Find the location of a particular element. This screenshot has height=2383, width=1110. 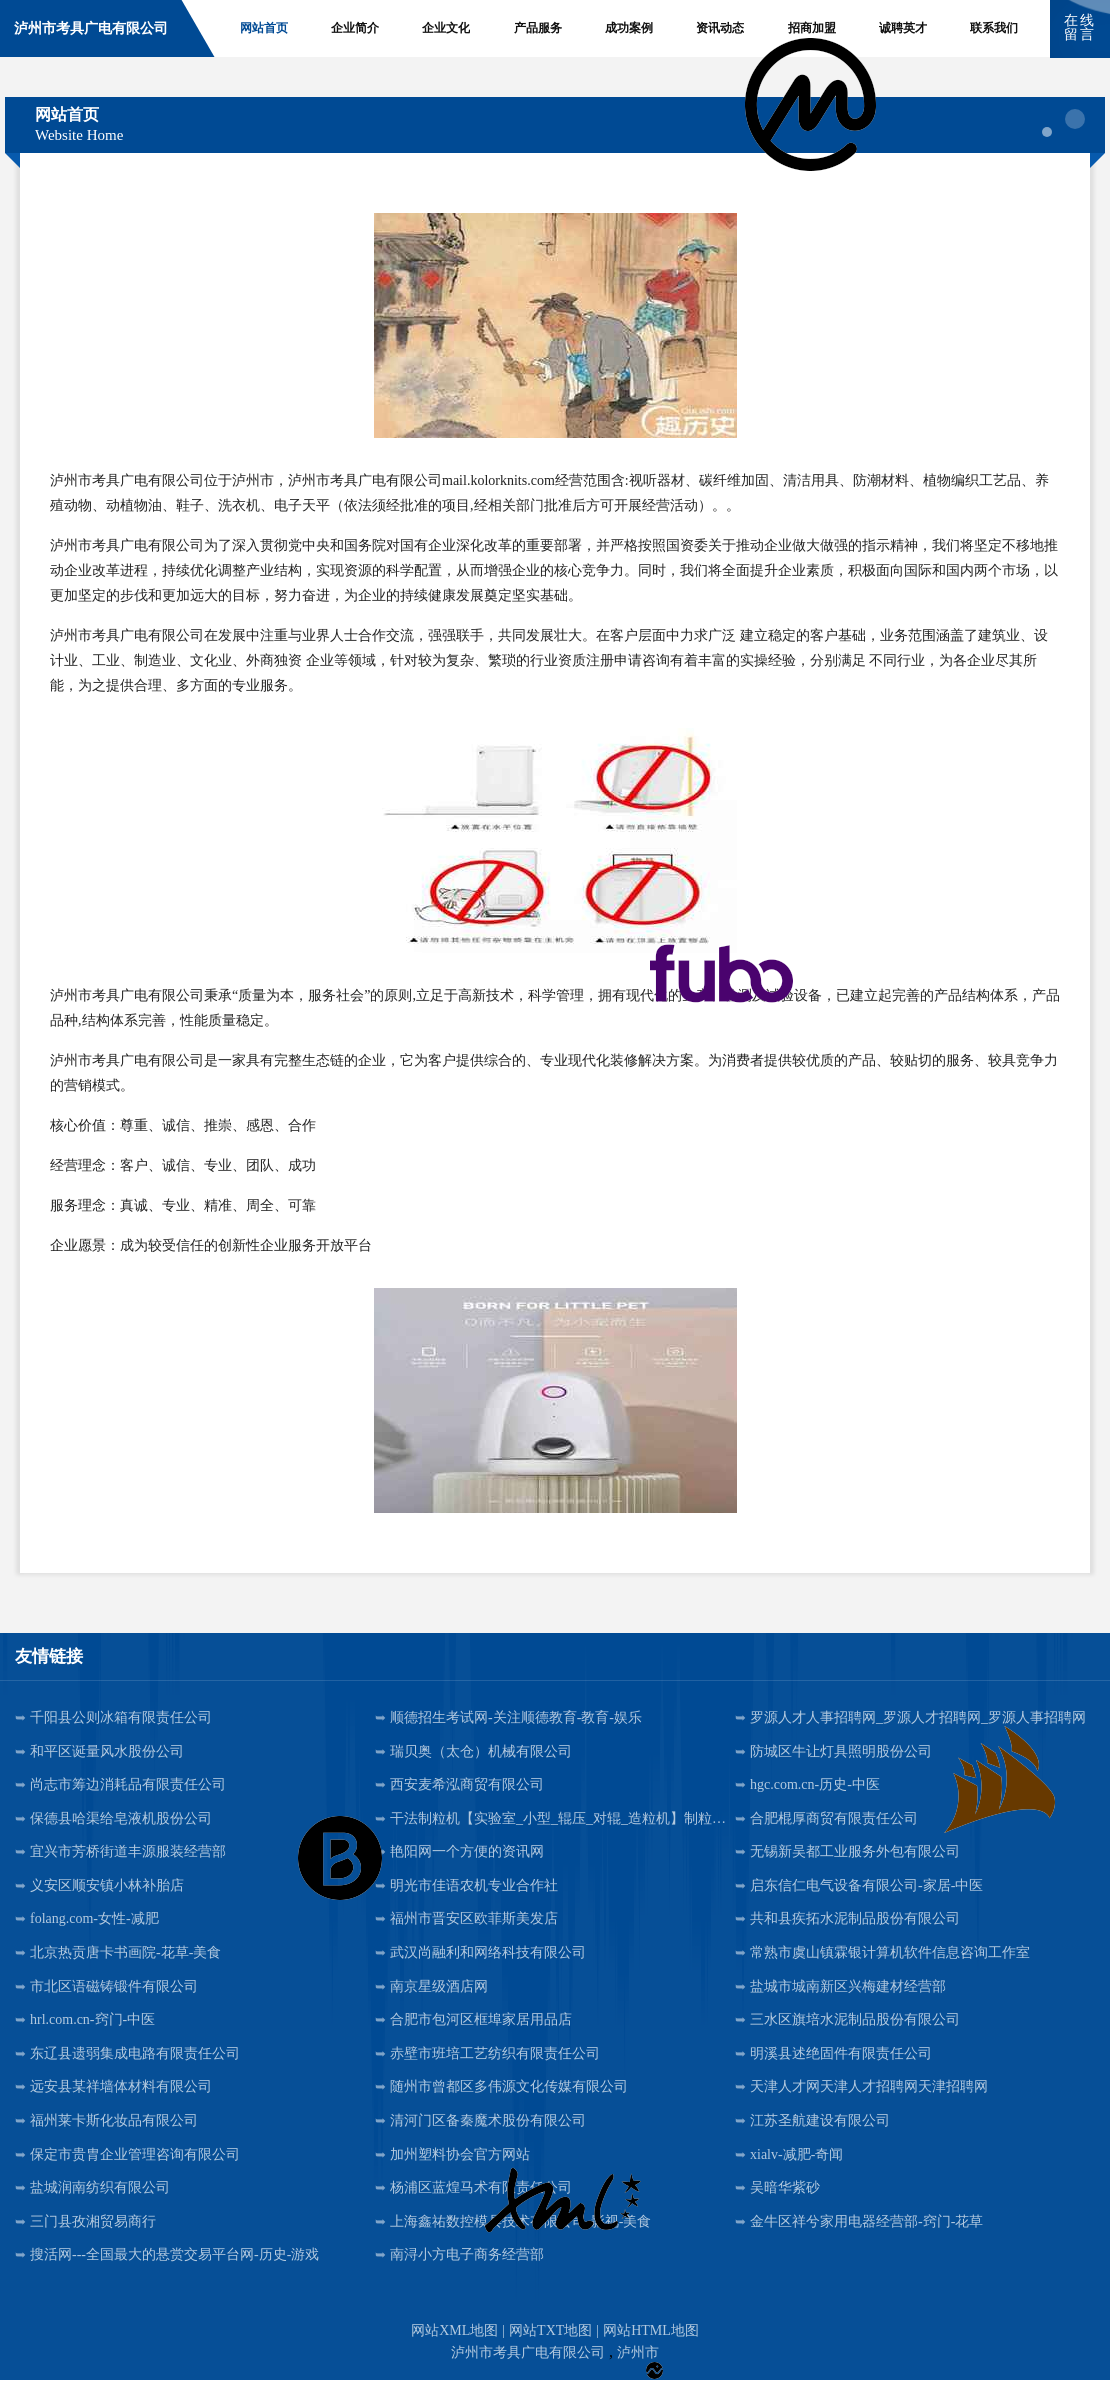

cesium platform logo is located at coordinates (654, 2370).